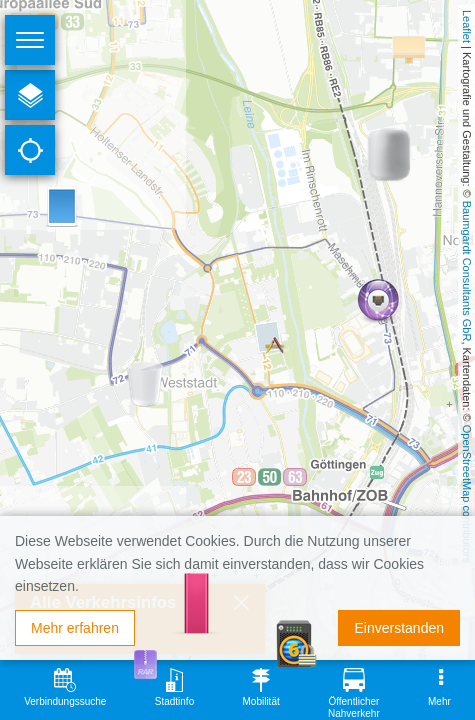 The image size is (475, 720). What do you see at coordinates (268, 337) in the screenshot?
I see `generic application icon for unidentified apps` at bounding box center [268, 337].